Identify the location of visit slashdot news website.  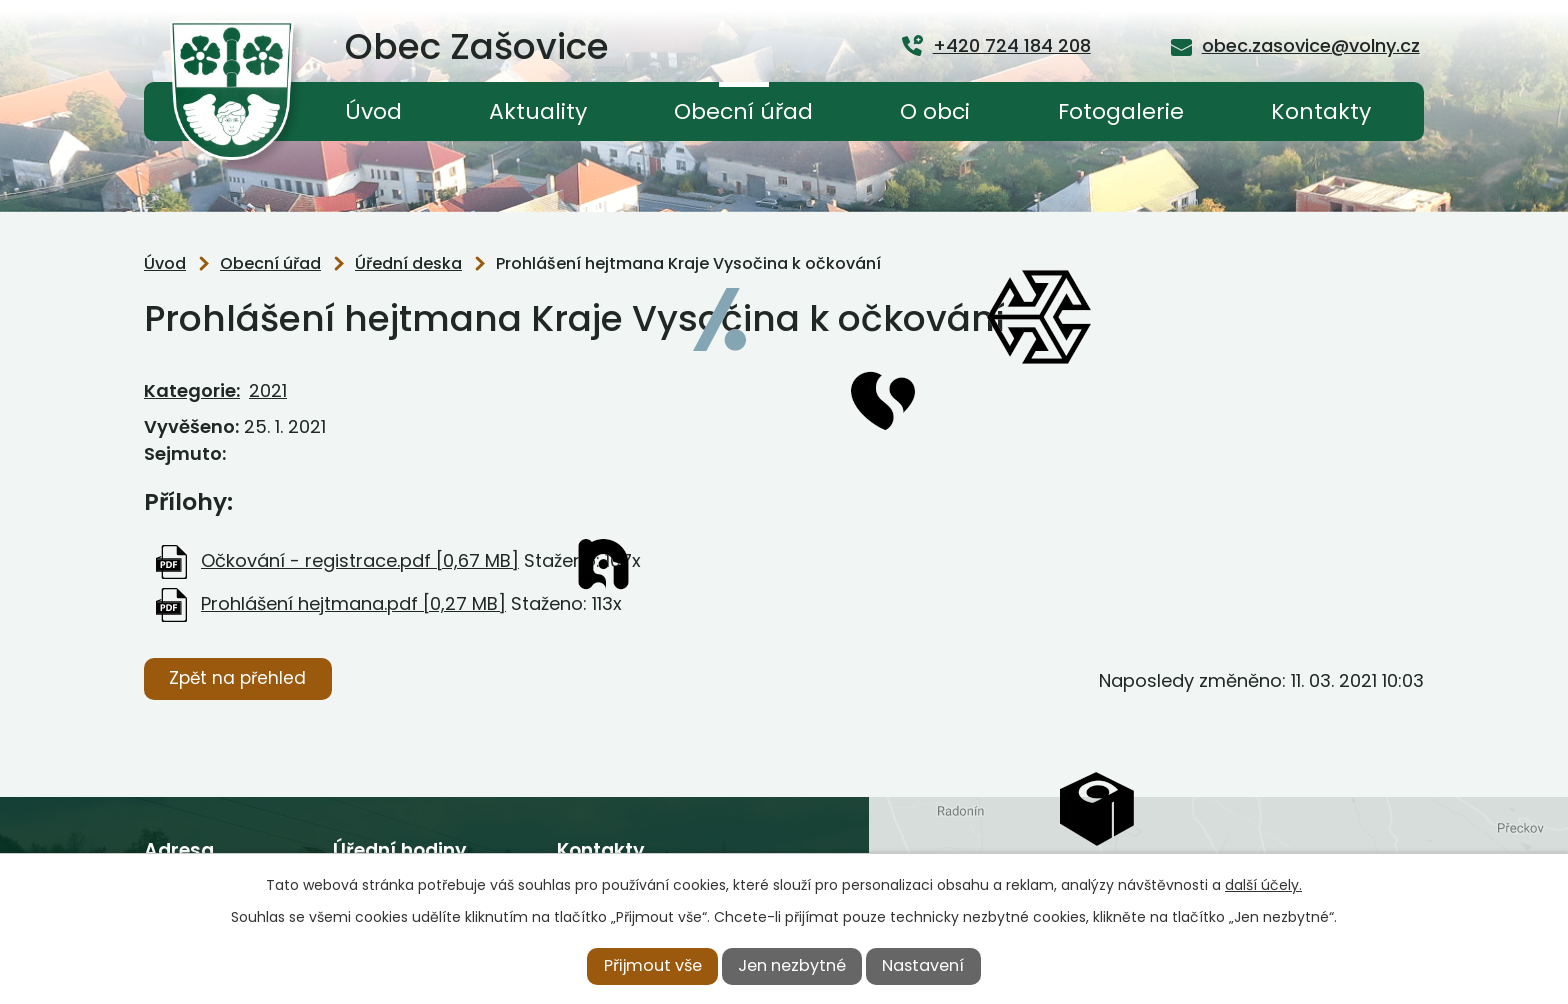
(719, 319).